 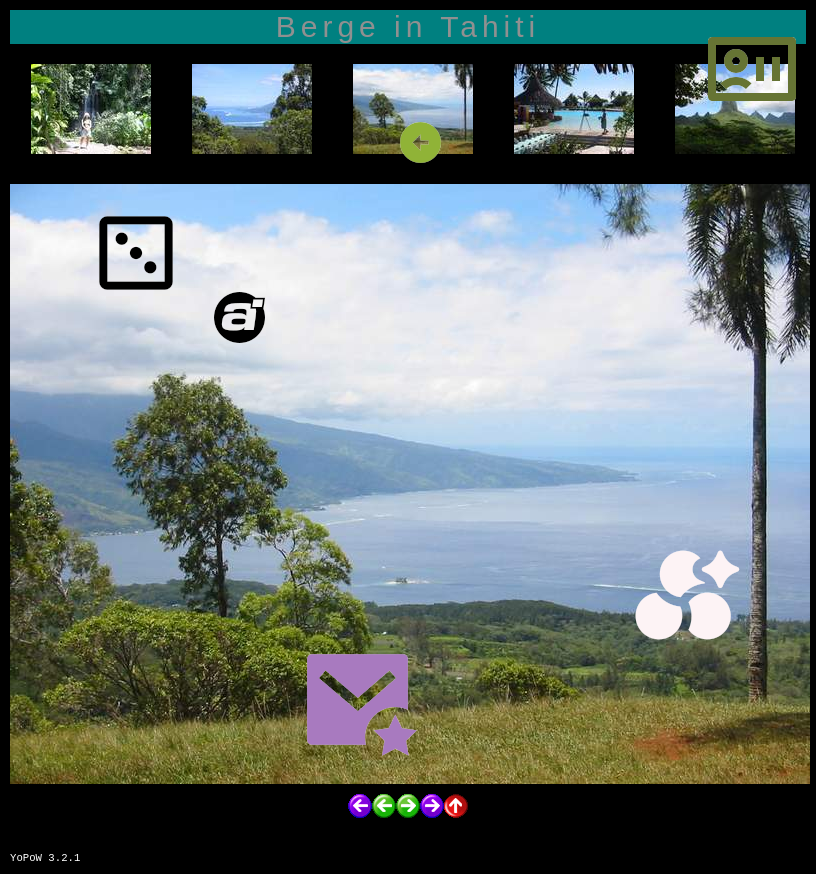 I want to click on indicates a dice roll result of three, so click(x=136, y=253).